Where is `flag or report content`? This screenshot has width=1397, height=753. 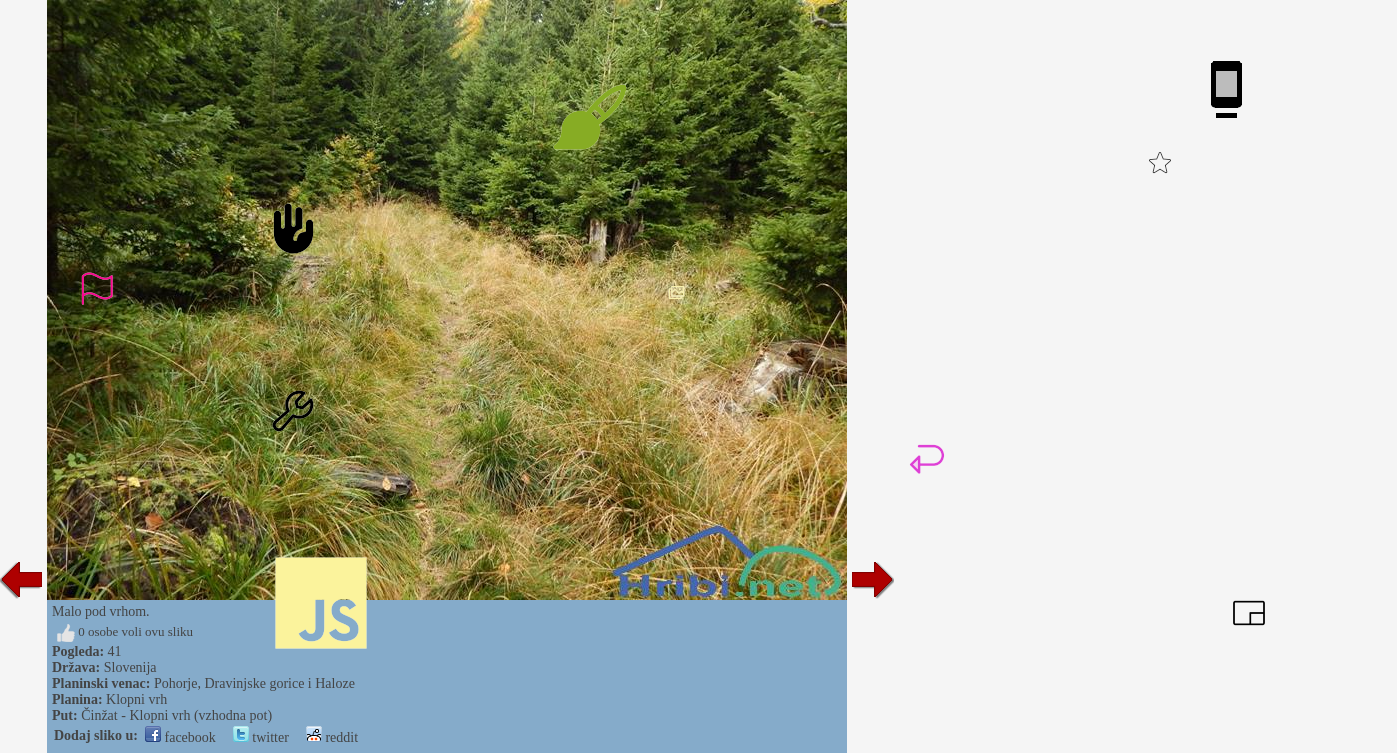 flag or report content is located at coordinates (96, 288).